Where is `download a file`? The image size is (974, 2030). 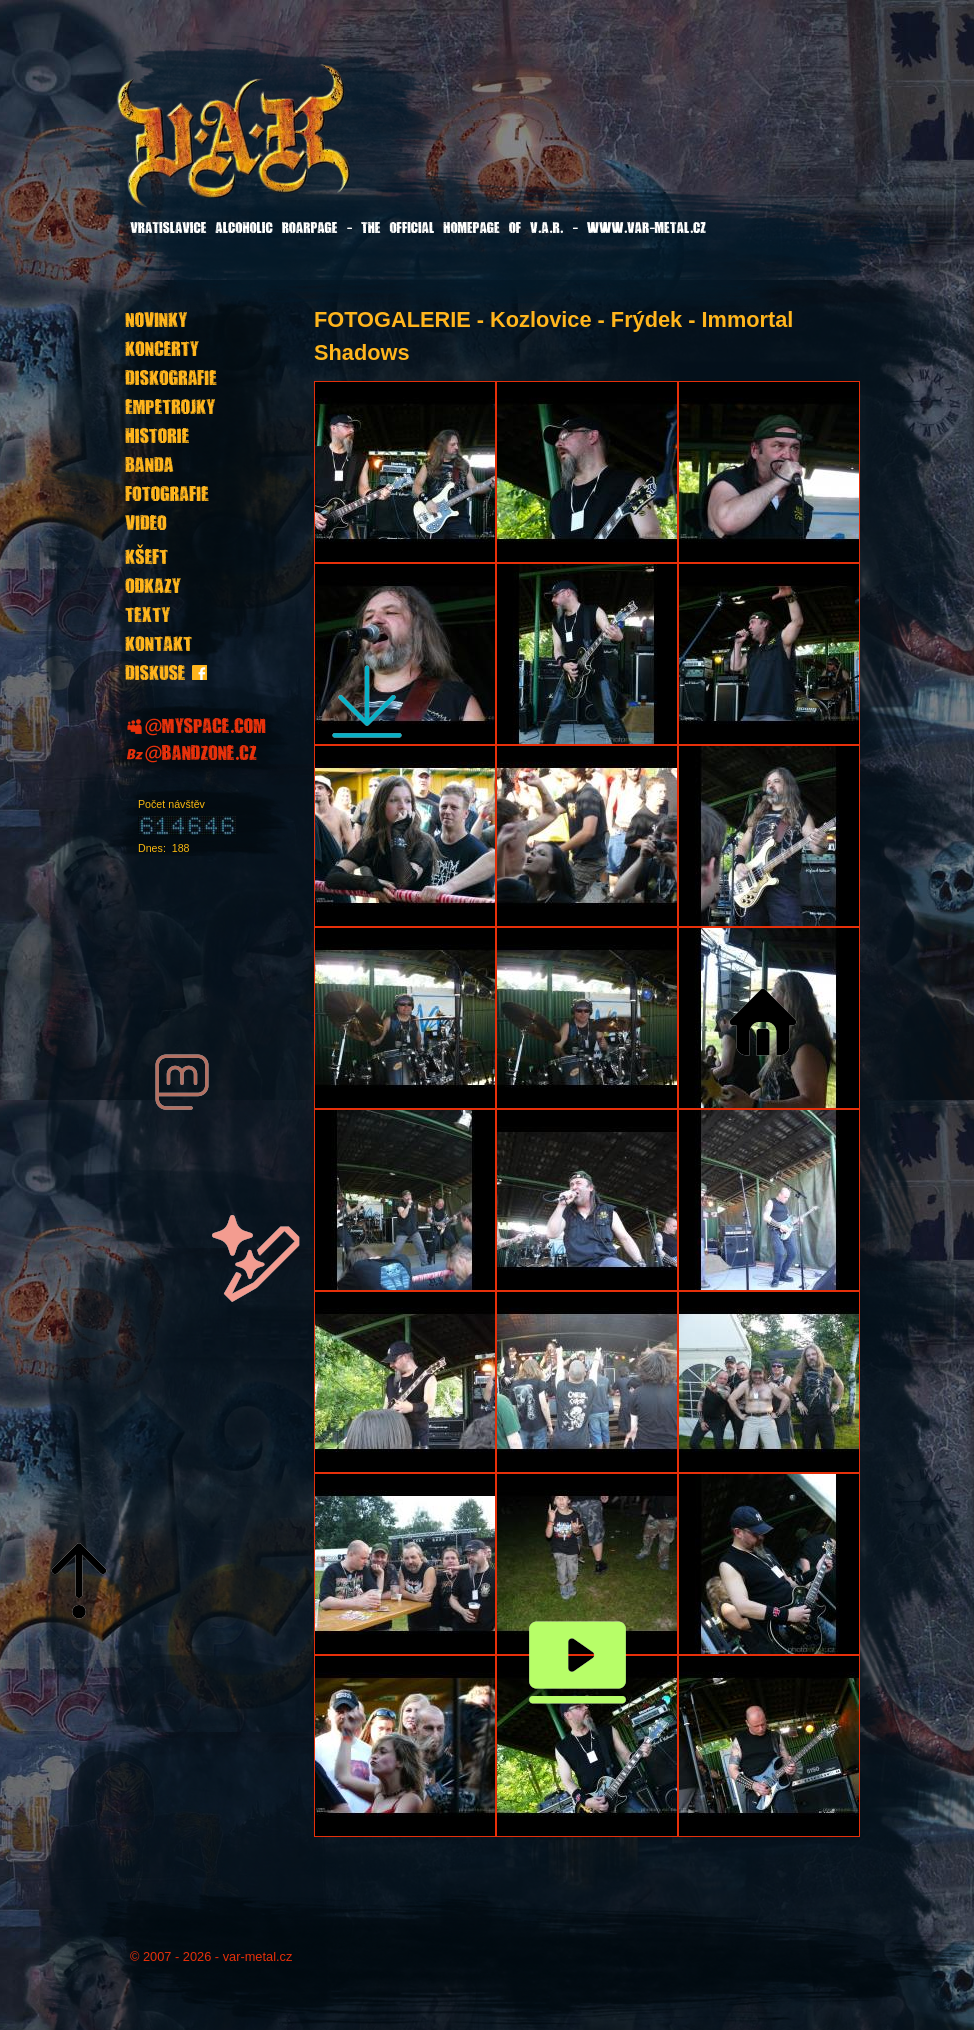 download a file is located at coordinates (367, 703).